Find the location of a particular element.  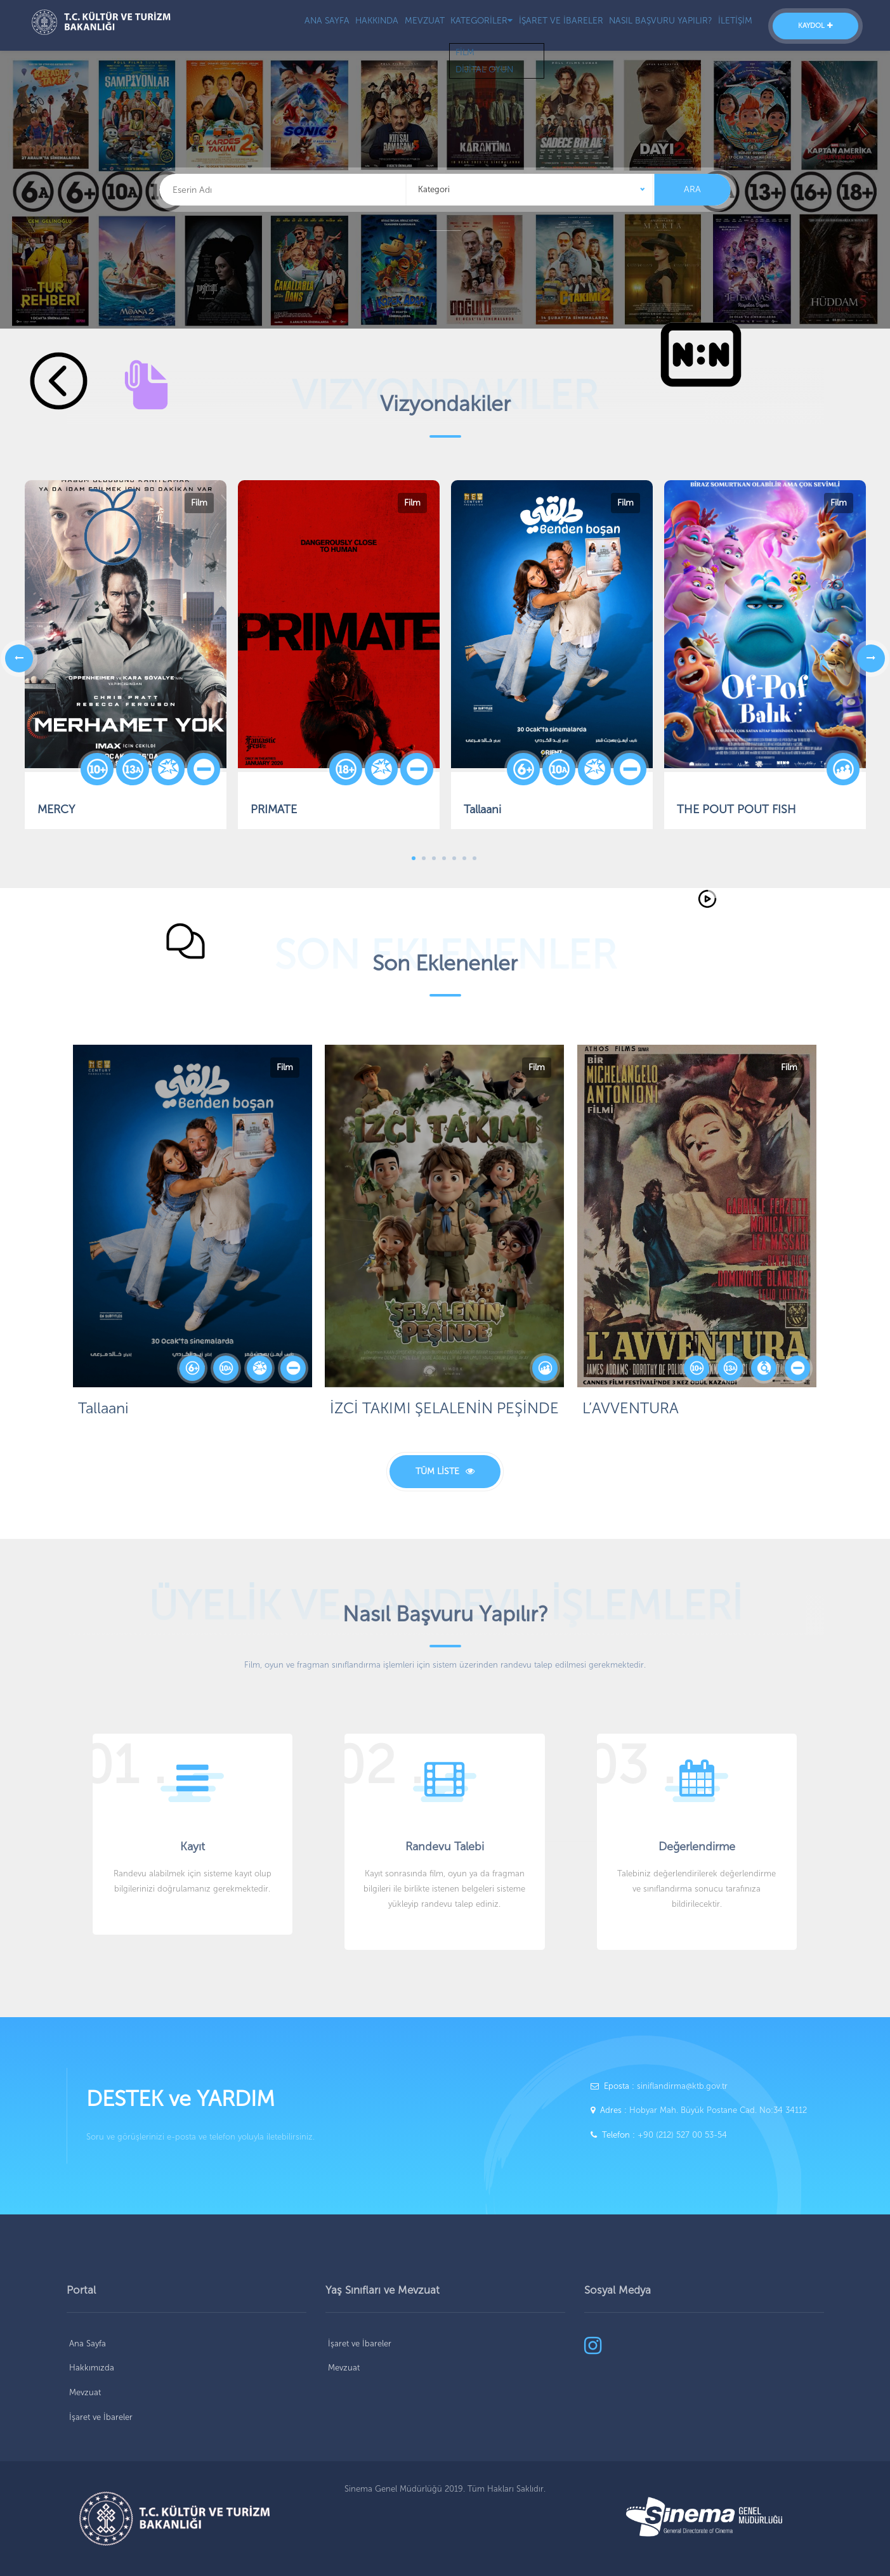

select orange flavor or citrus option is located at coordinates (113, 528).